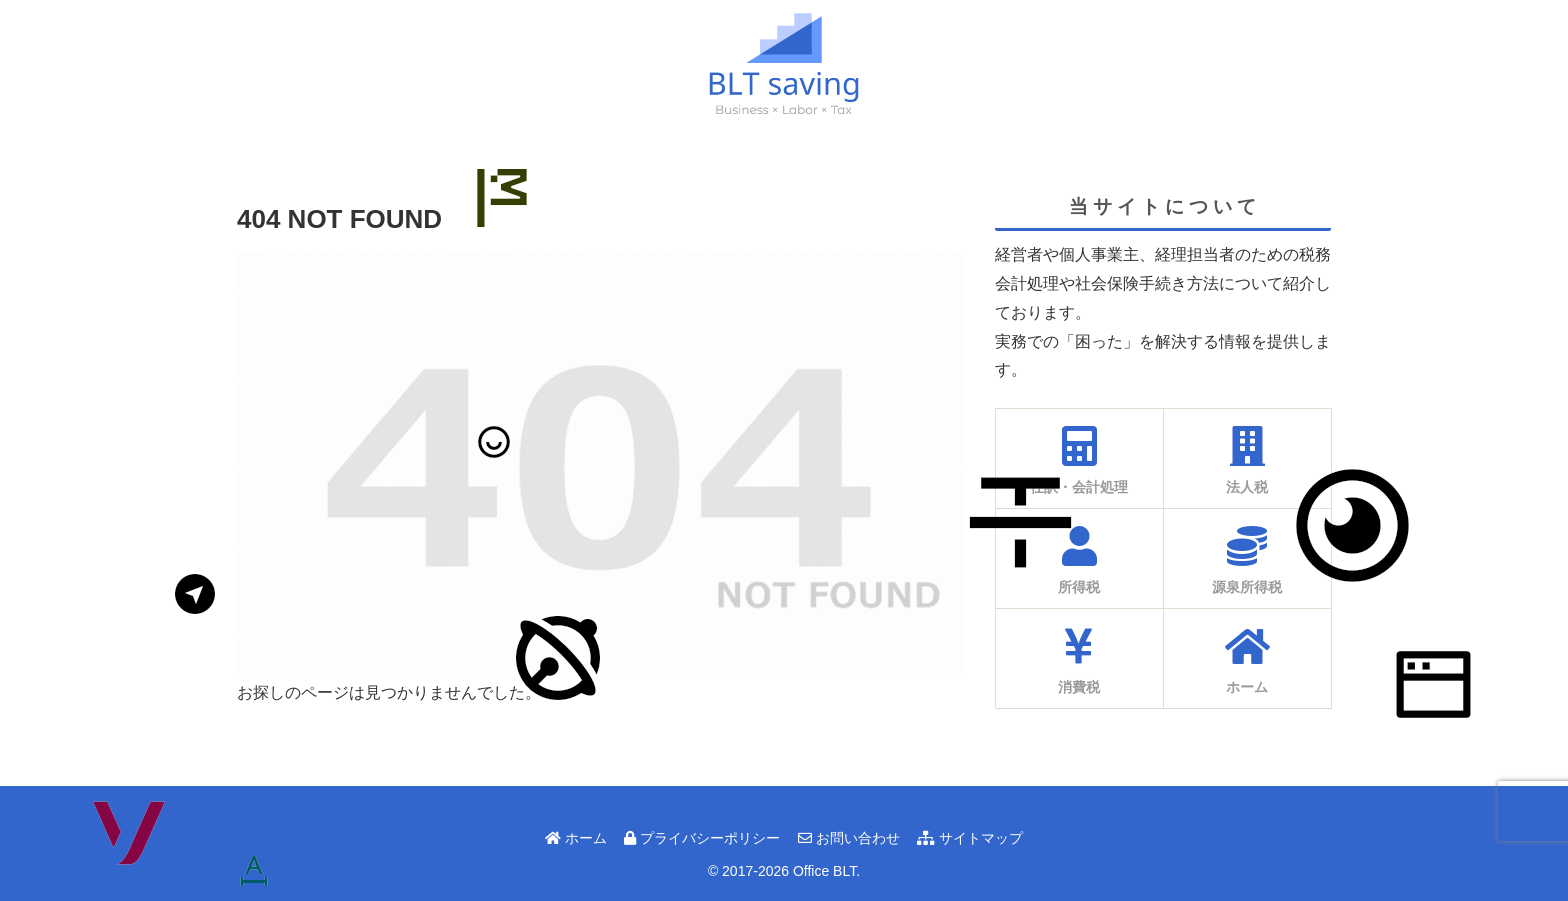  Describe the element at coordinates (494, 442) in the screenshot. I see `view your profile` at that location.